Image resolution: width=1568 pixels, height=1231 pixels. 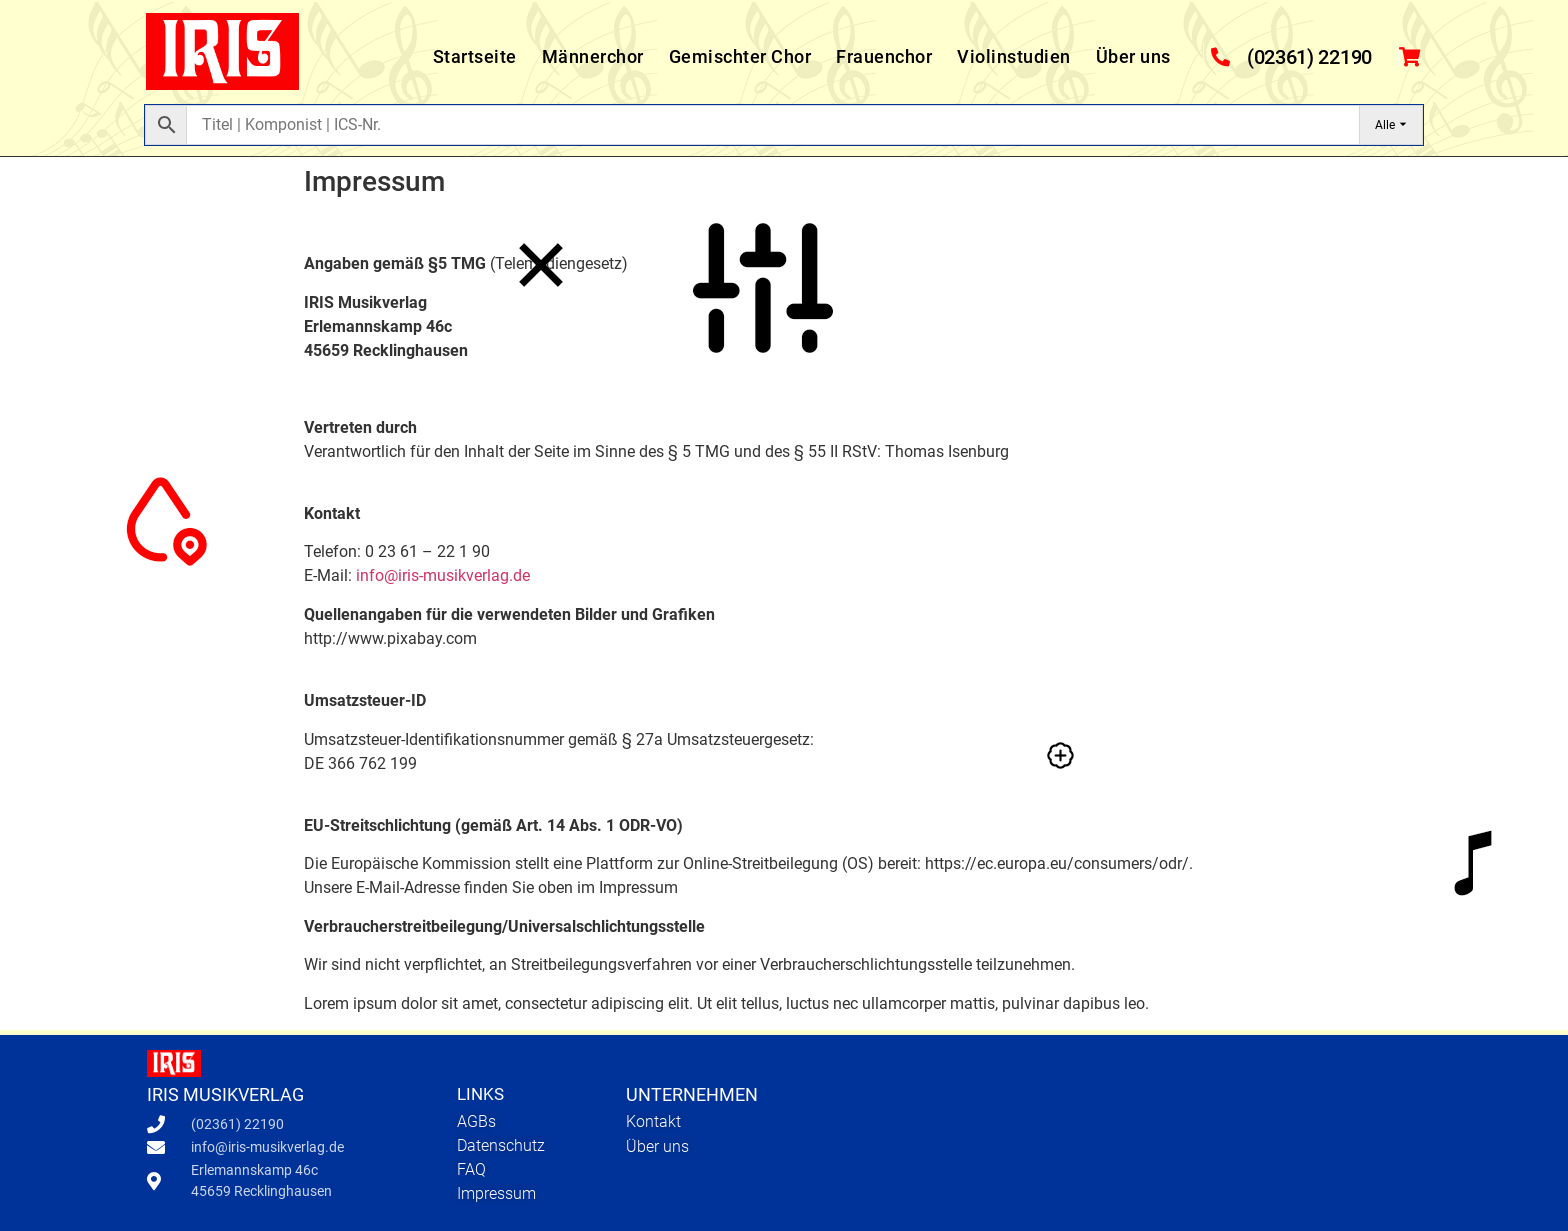 I want to click on add a new badge or achievement, so click(x=1060, y=755).